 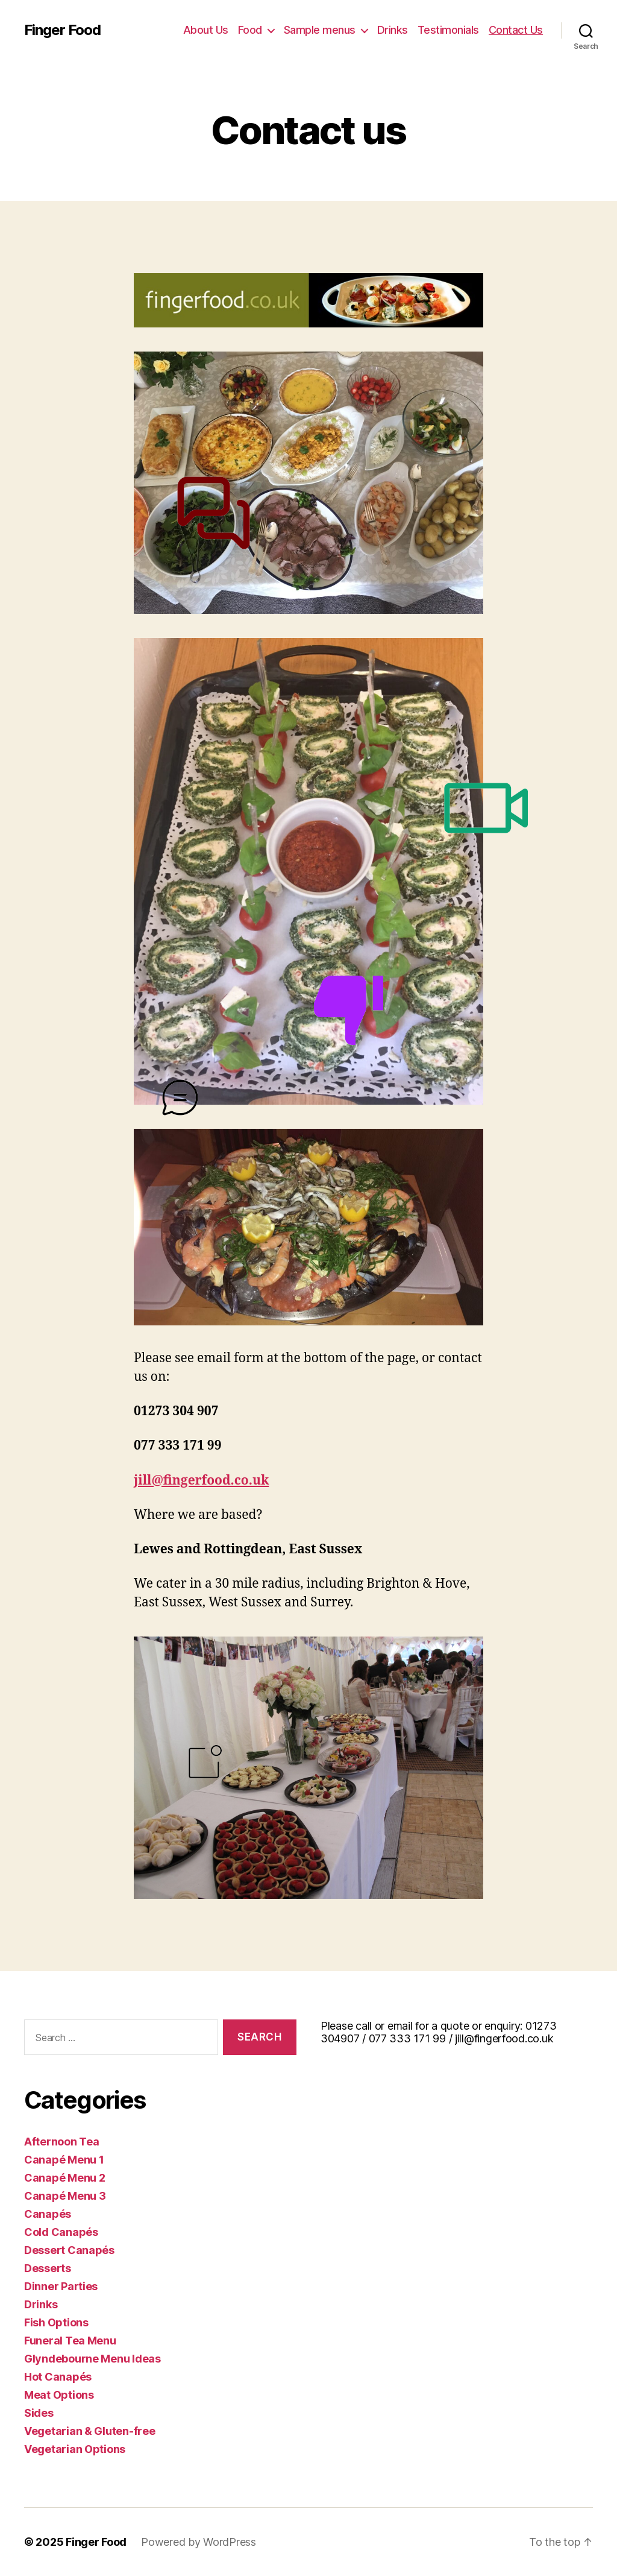 I want to click on open chat or messaging, so click(x=180, y=1097).